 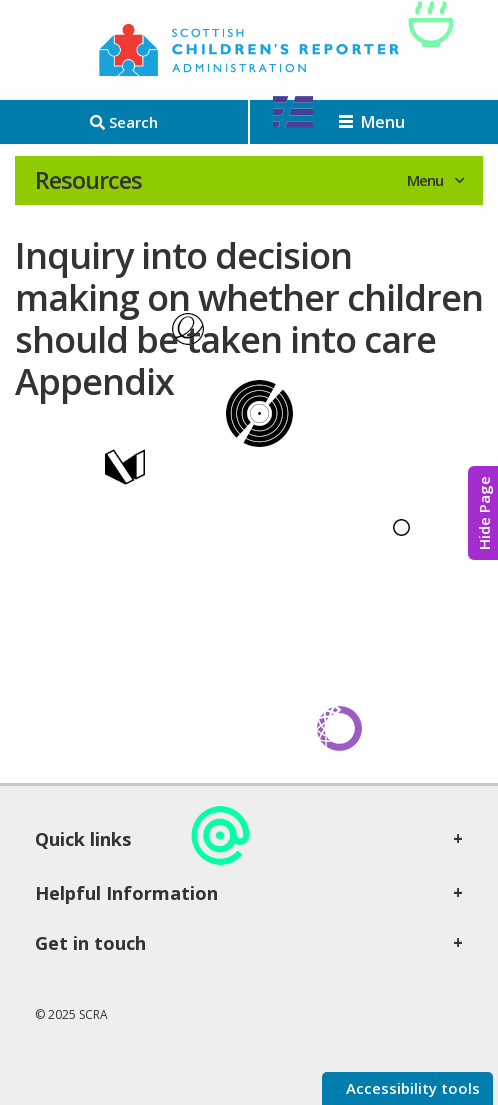 What do you see at coordinates (220, 835) in the screenshot?
I see `mailgun email service logo` at bounding box center [220, 835].